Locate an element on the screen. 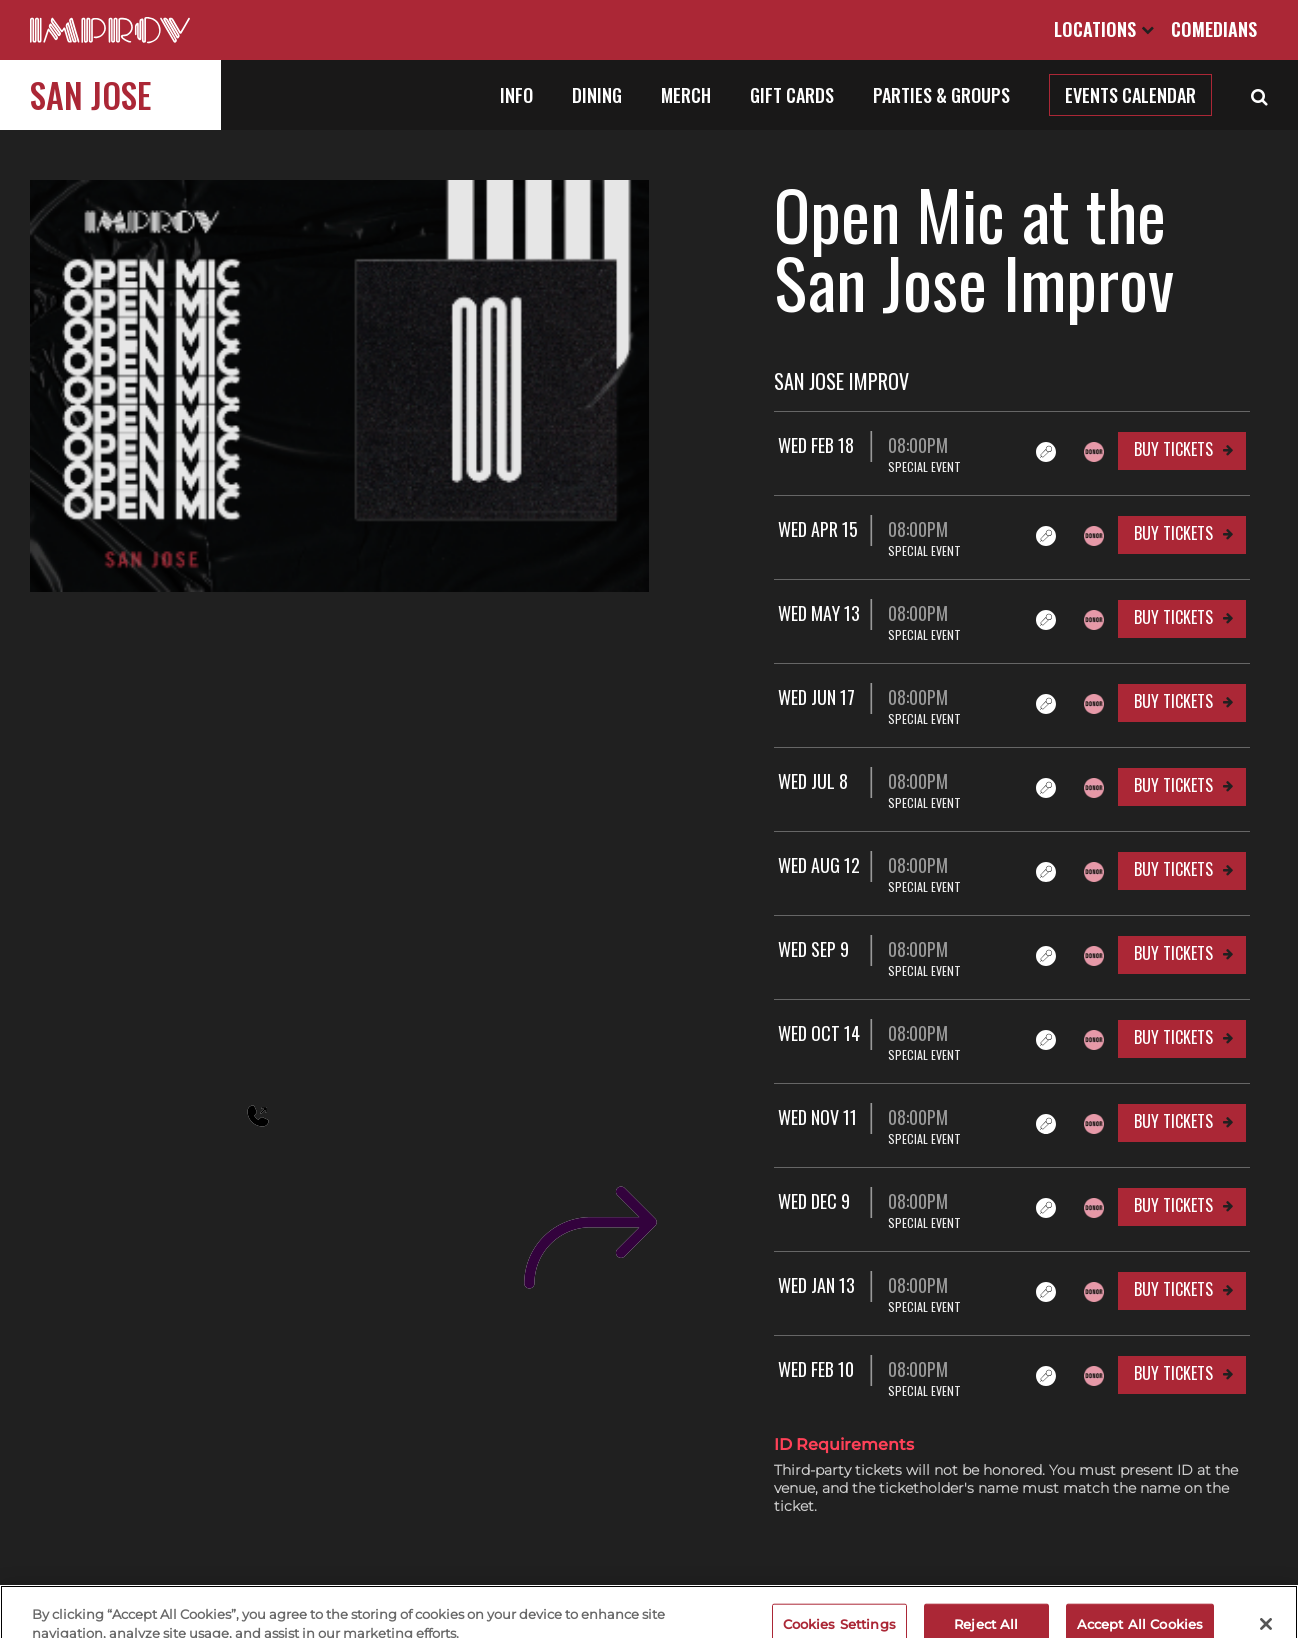 Image resolution: width=1298 pixels, height=1638 pixels. share or forward content is located at coordinates (590, 1237).